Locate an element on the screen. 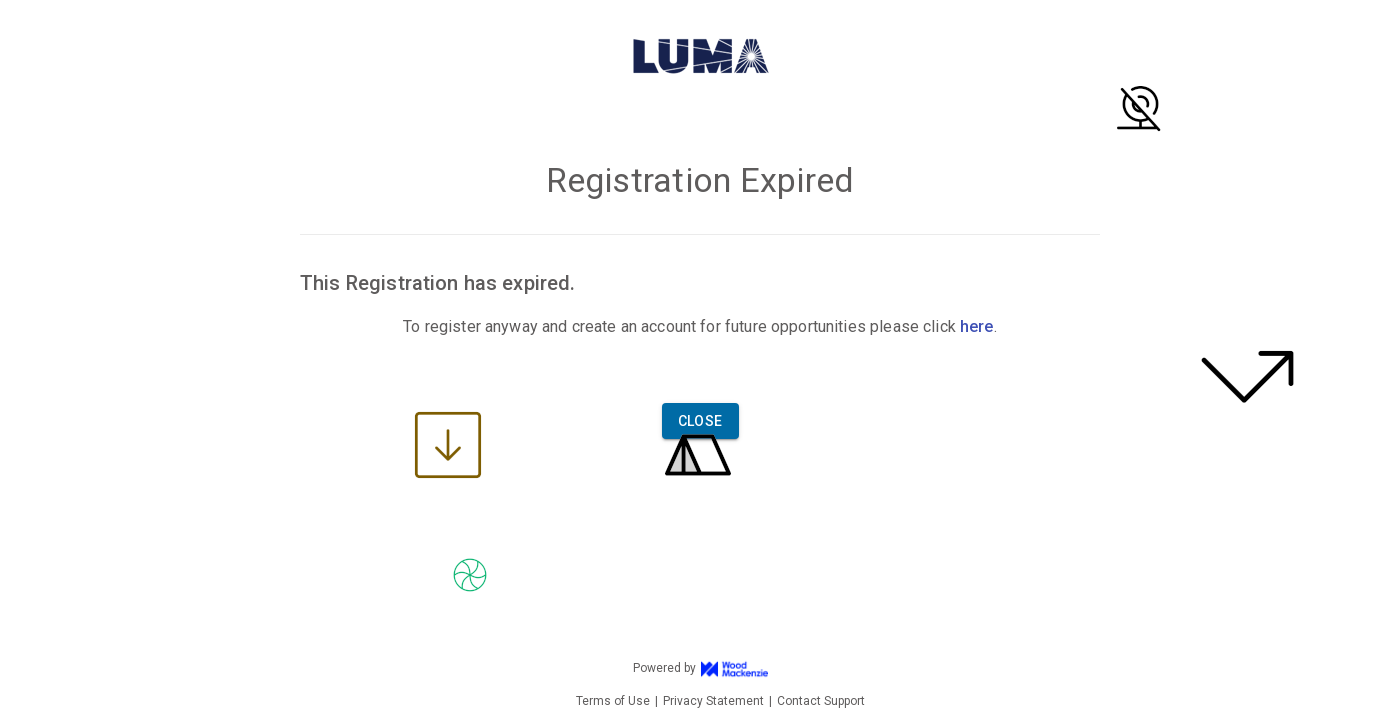  reply to a message is located at coordinates (1247, 373).